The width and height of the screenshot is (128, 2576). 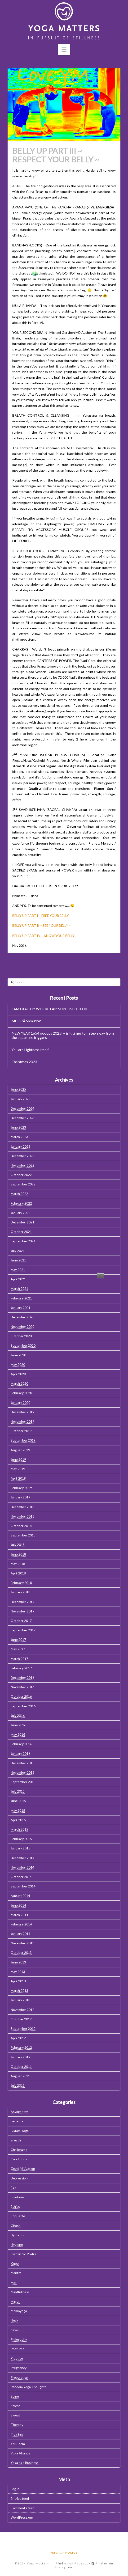 I want to click on open yast system update manager, so click(x=35, y=274).